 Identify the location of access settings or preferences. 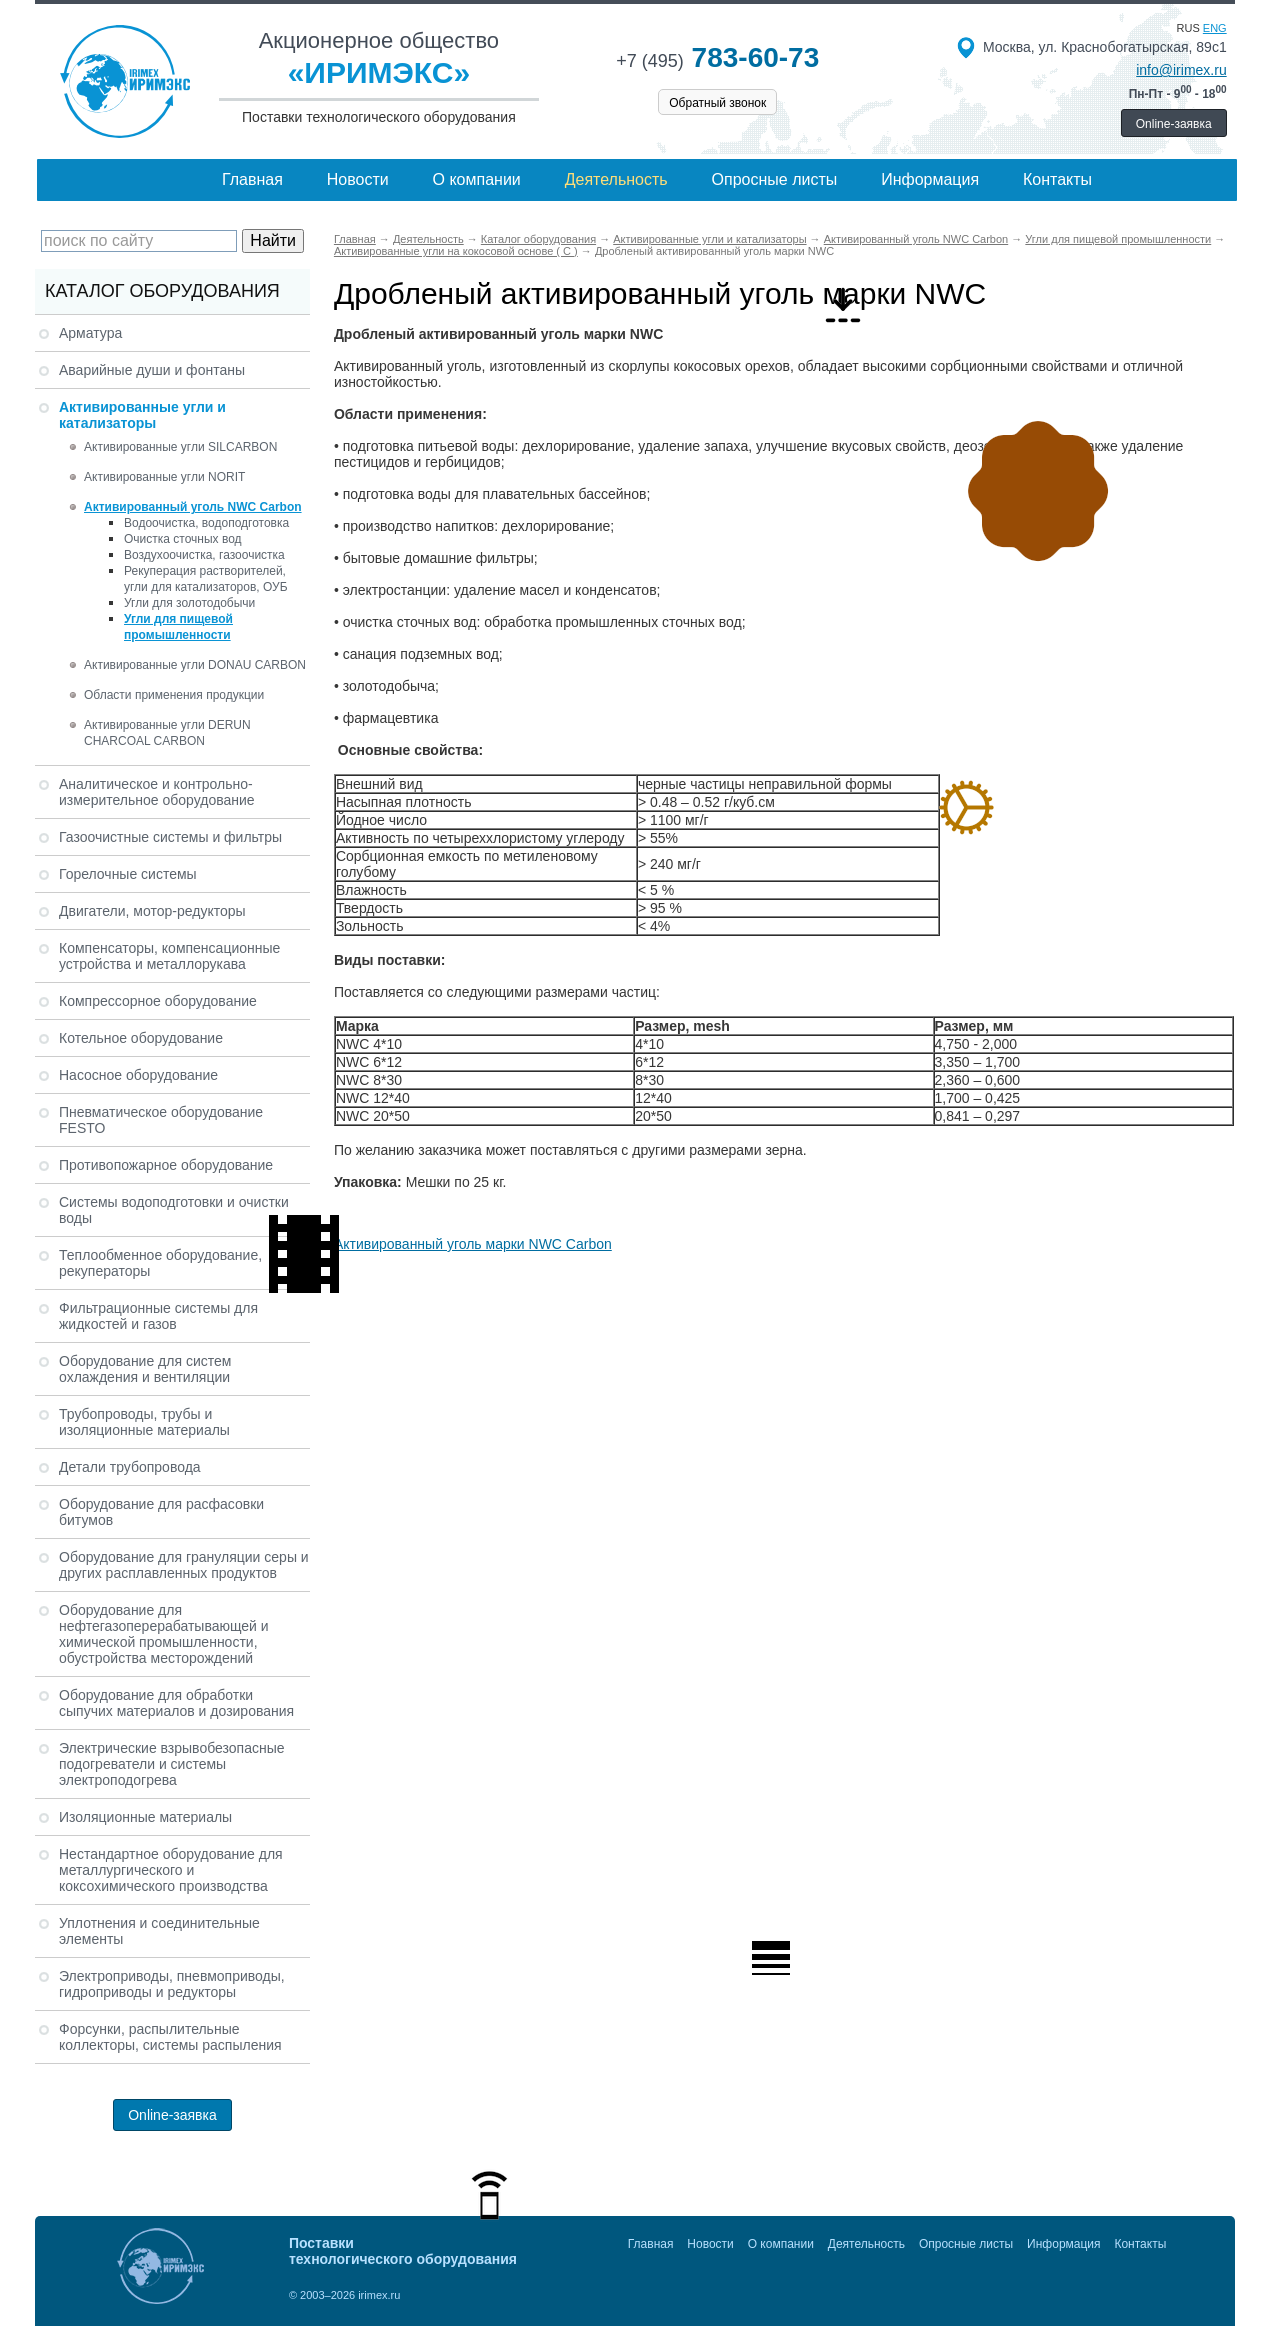
(966, 807).